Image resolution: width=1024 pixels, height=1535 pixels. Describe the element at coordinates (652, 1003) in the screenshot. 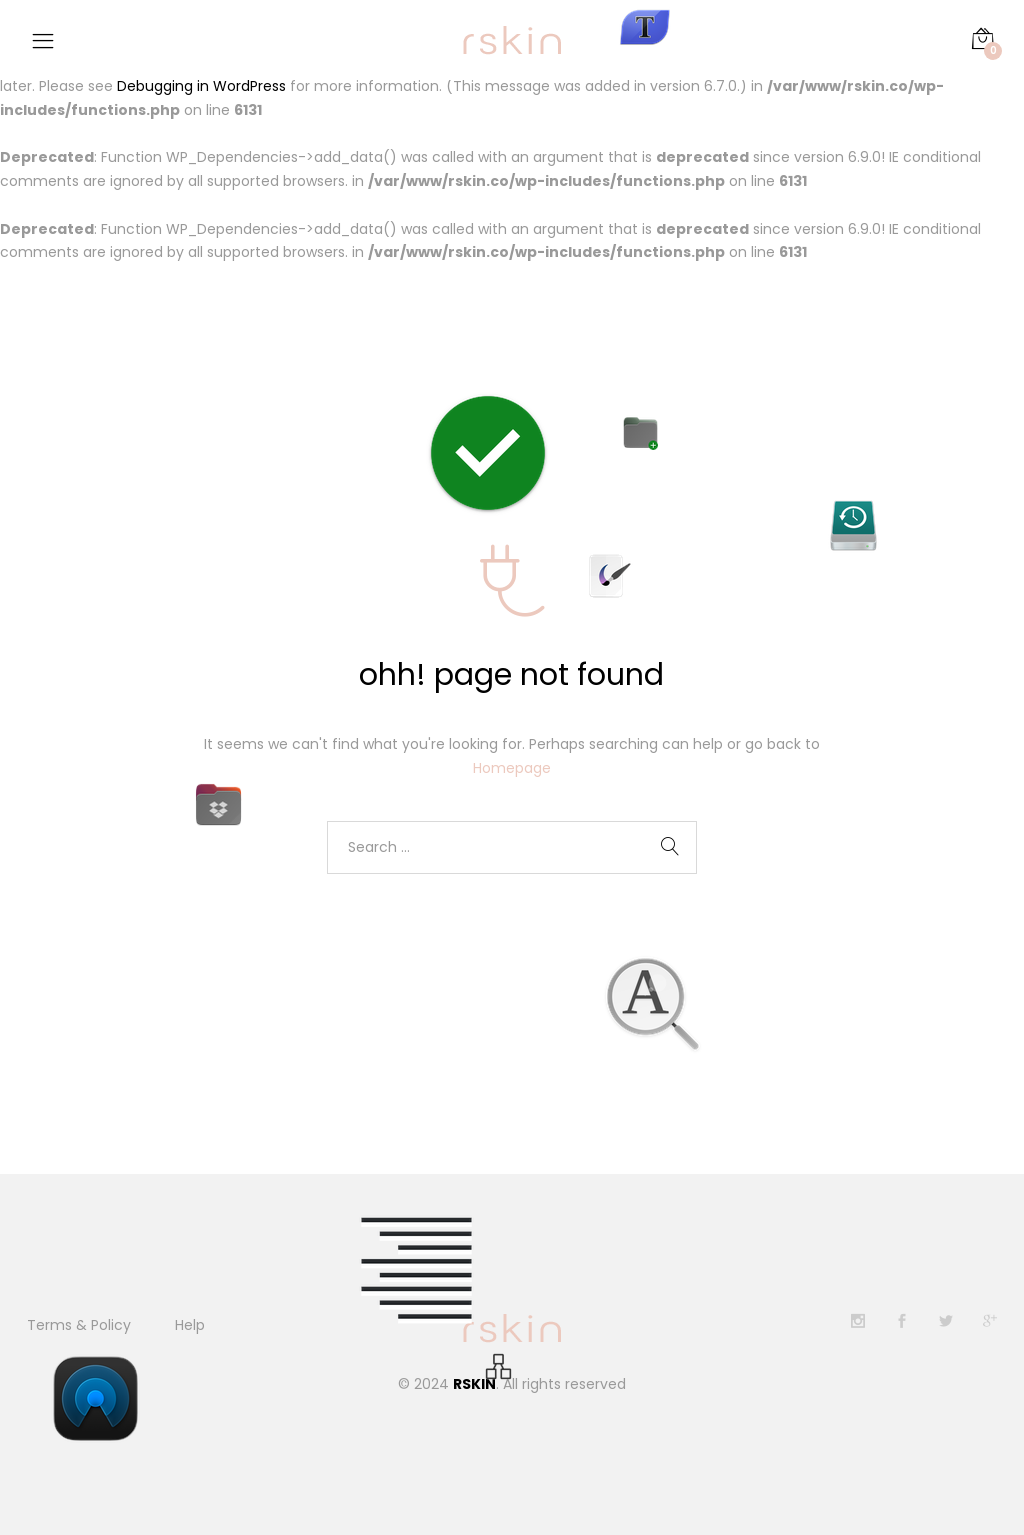

I see `search within emails or messages` at that location.